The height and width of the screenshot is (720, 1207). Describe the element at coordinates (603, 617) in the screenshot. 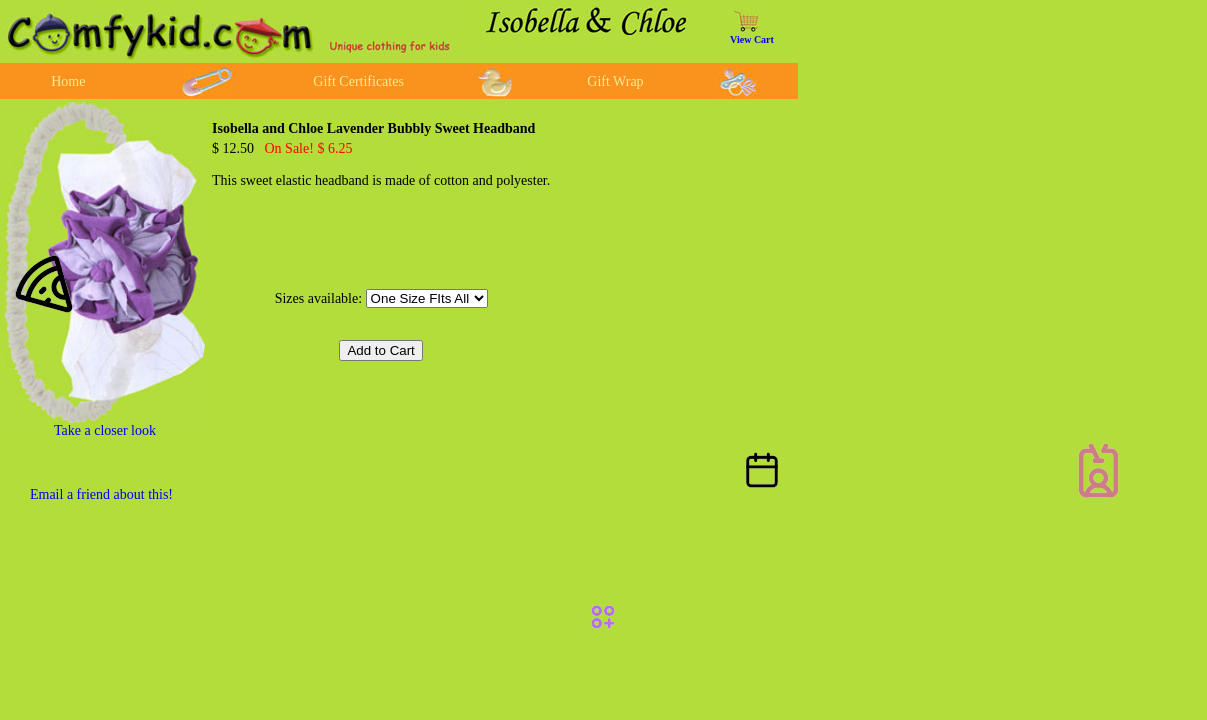

I see `add a new item to a collection or group` at that location.